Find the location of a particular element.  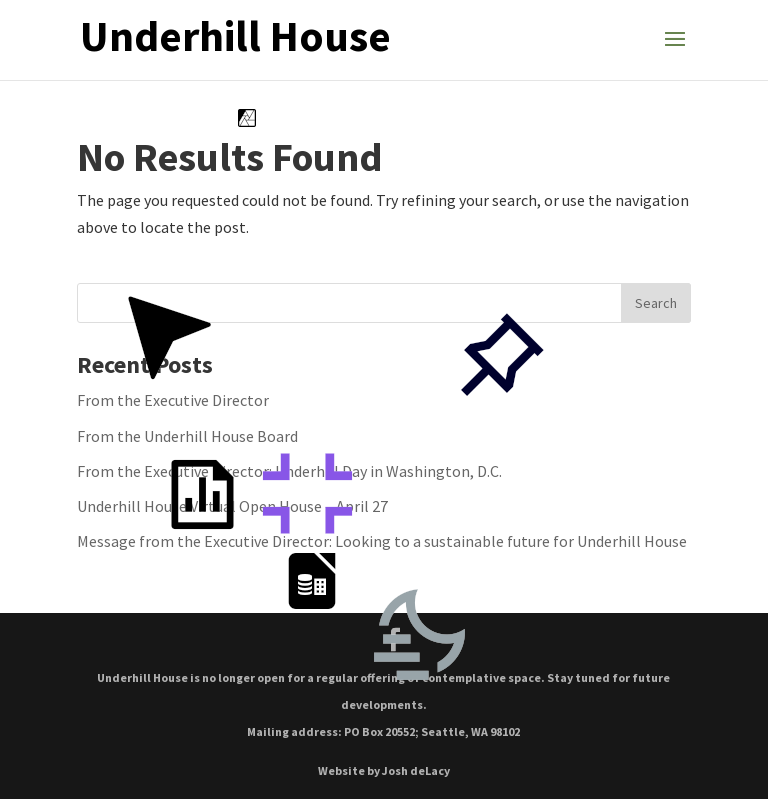

open Affinity Photo application is located at coordinates (247, 118).